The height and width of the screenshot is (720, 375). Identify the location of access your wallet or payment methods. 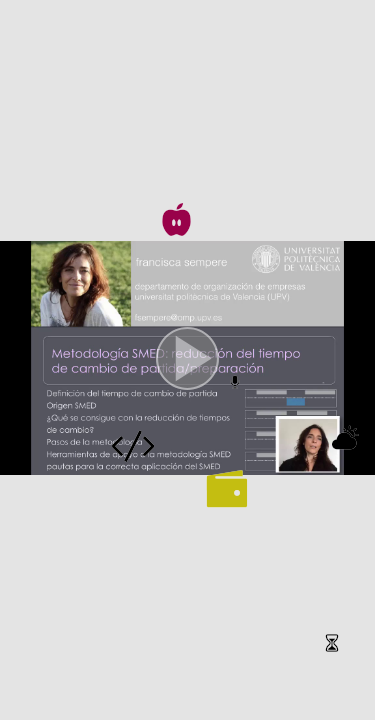
(227, 490).